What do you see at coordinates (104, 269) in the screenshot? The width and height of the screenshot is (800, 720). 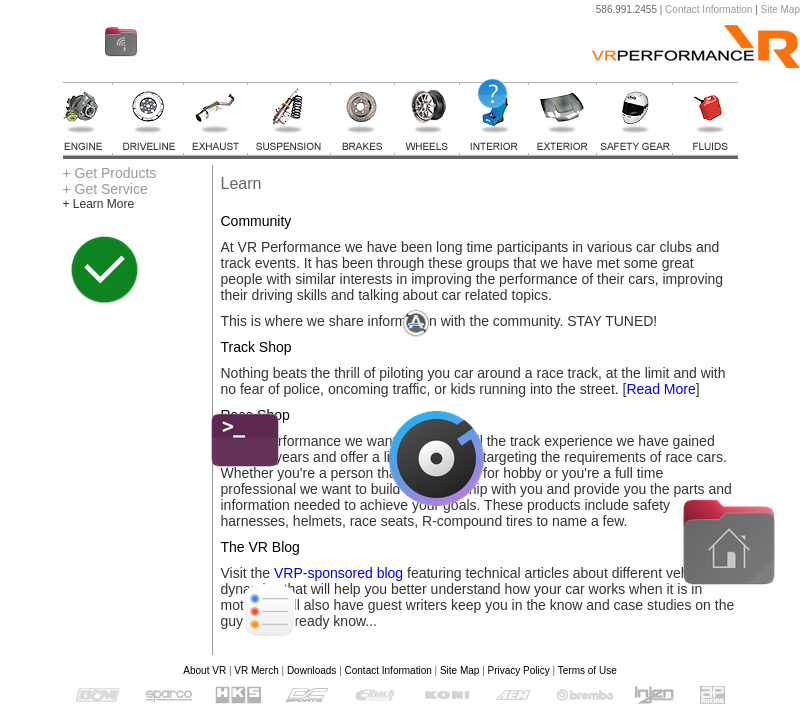 I see `indicates file successfully synced with insync` at bounding box center [104, 269].